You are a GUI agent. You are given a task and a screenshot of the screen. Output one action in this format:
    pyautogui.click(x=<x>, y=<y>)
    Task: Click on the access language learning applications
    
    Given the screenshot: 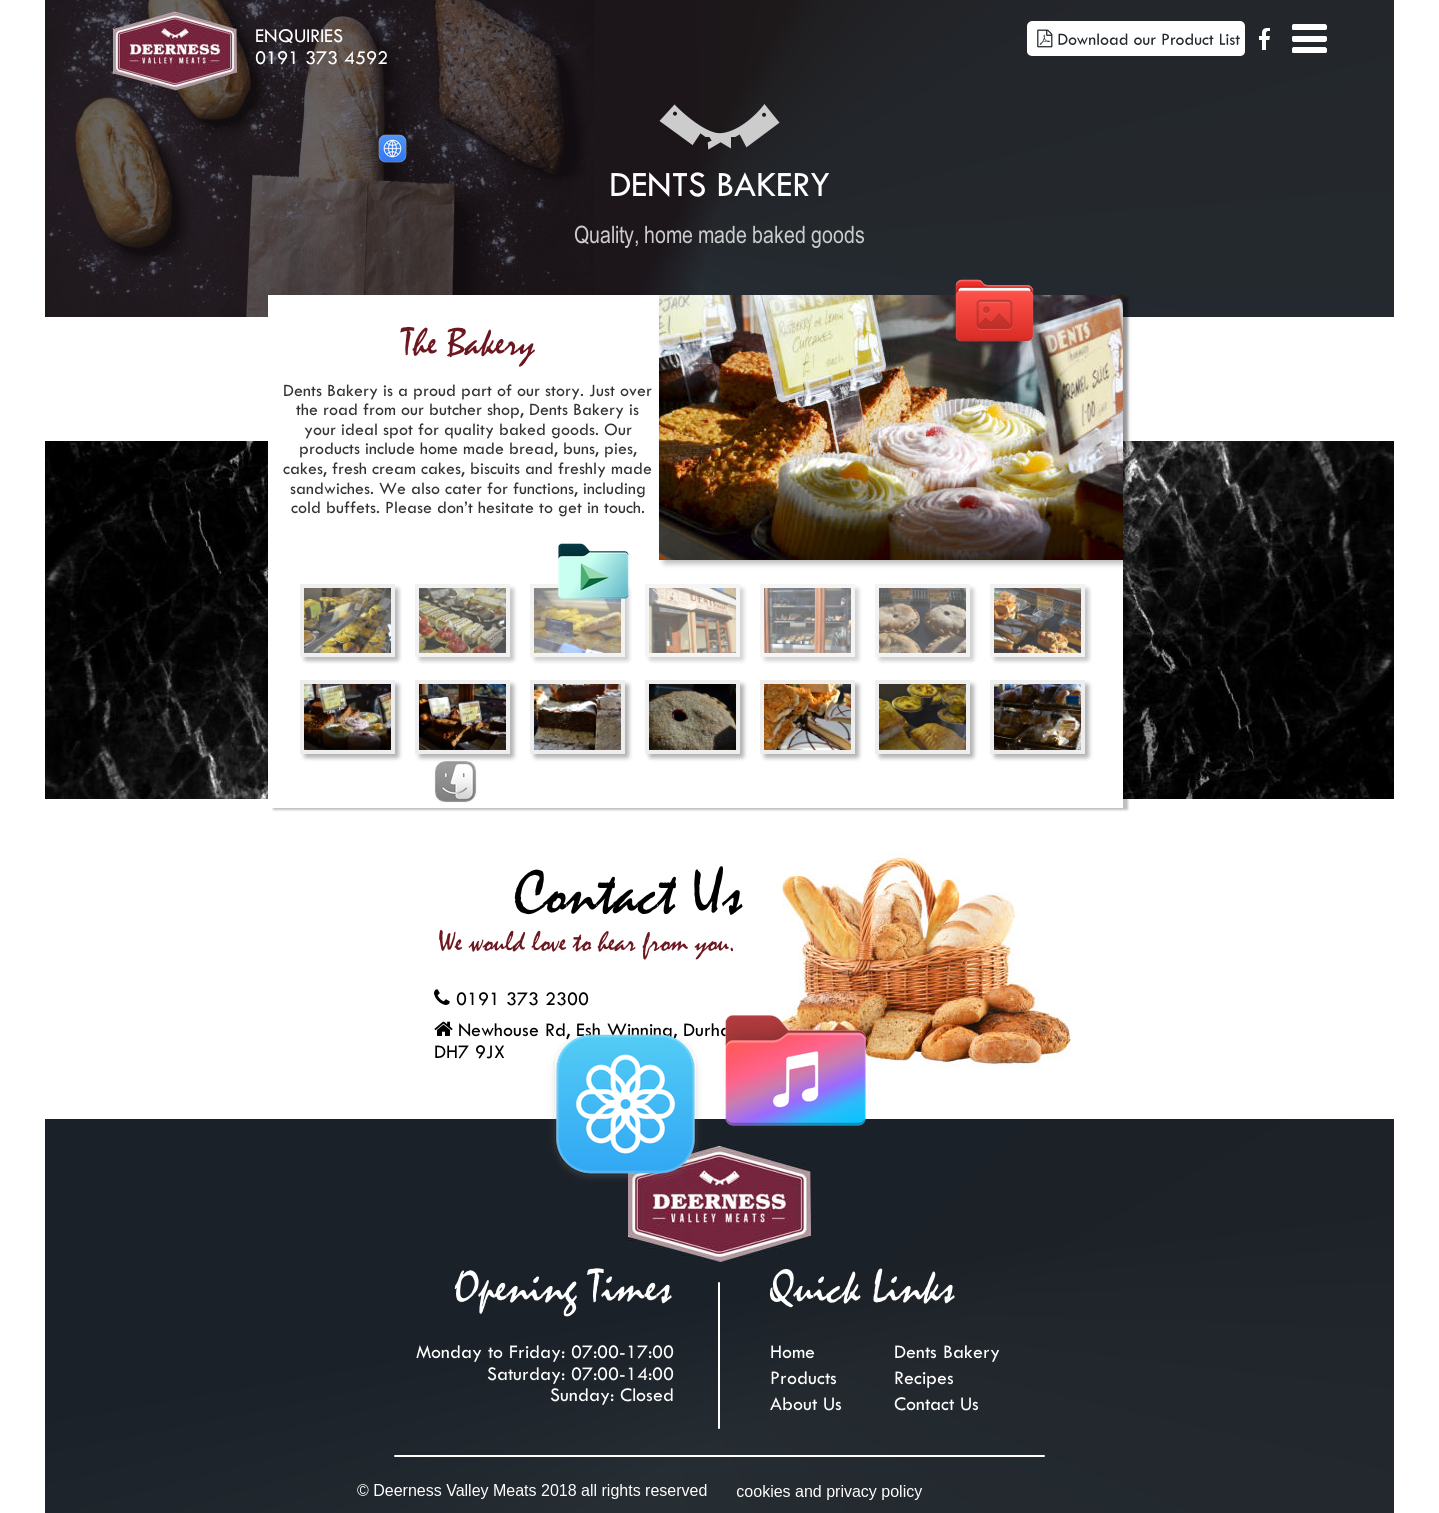 What is the action you would take?
    pyautogui.click(x=392, y=148)
    